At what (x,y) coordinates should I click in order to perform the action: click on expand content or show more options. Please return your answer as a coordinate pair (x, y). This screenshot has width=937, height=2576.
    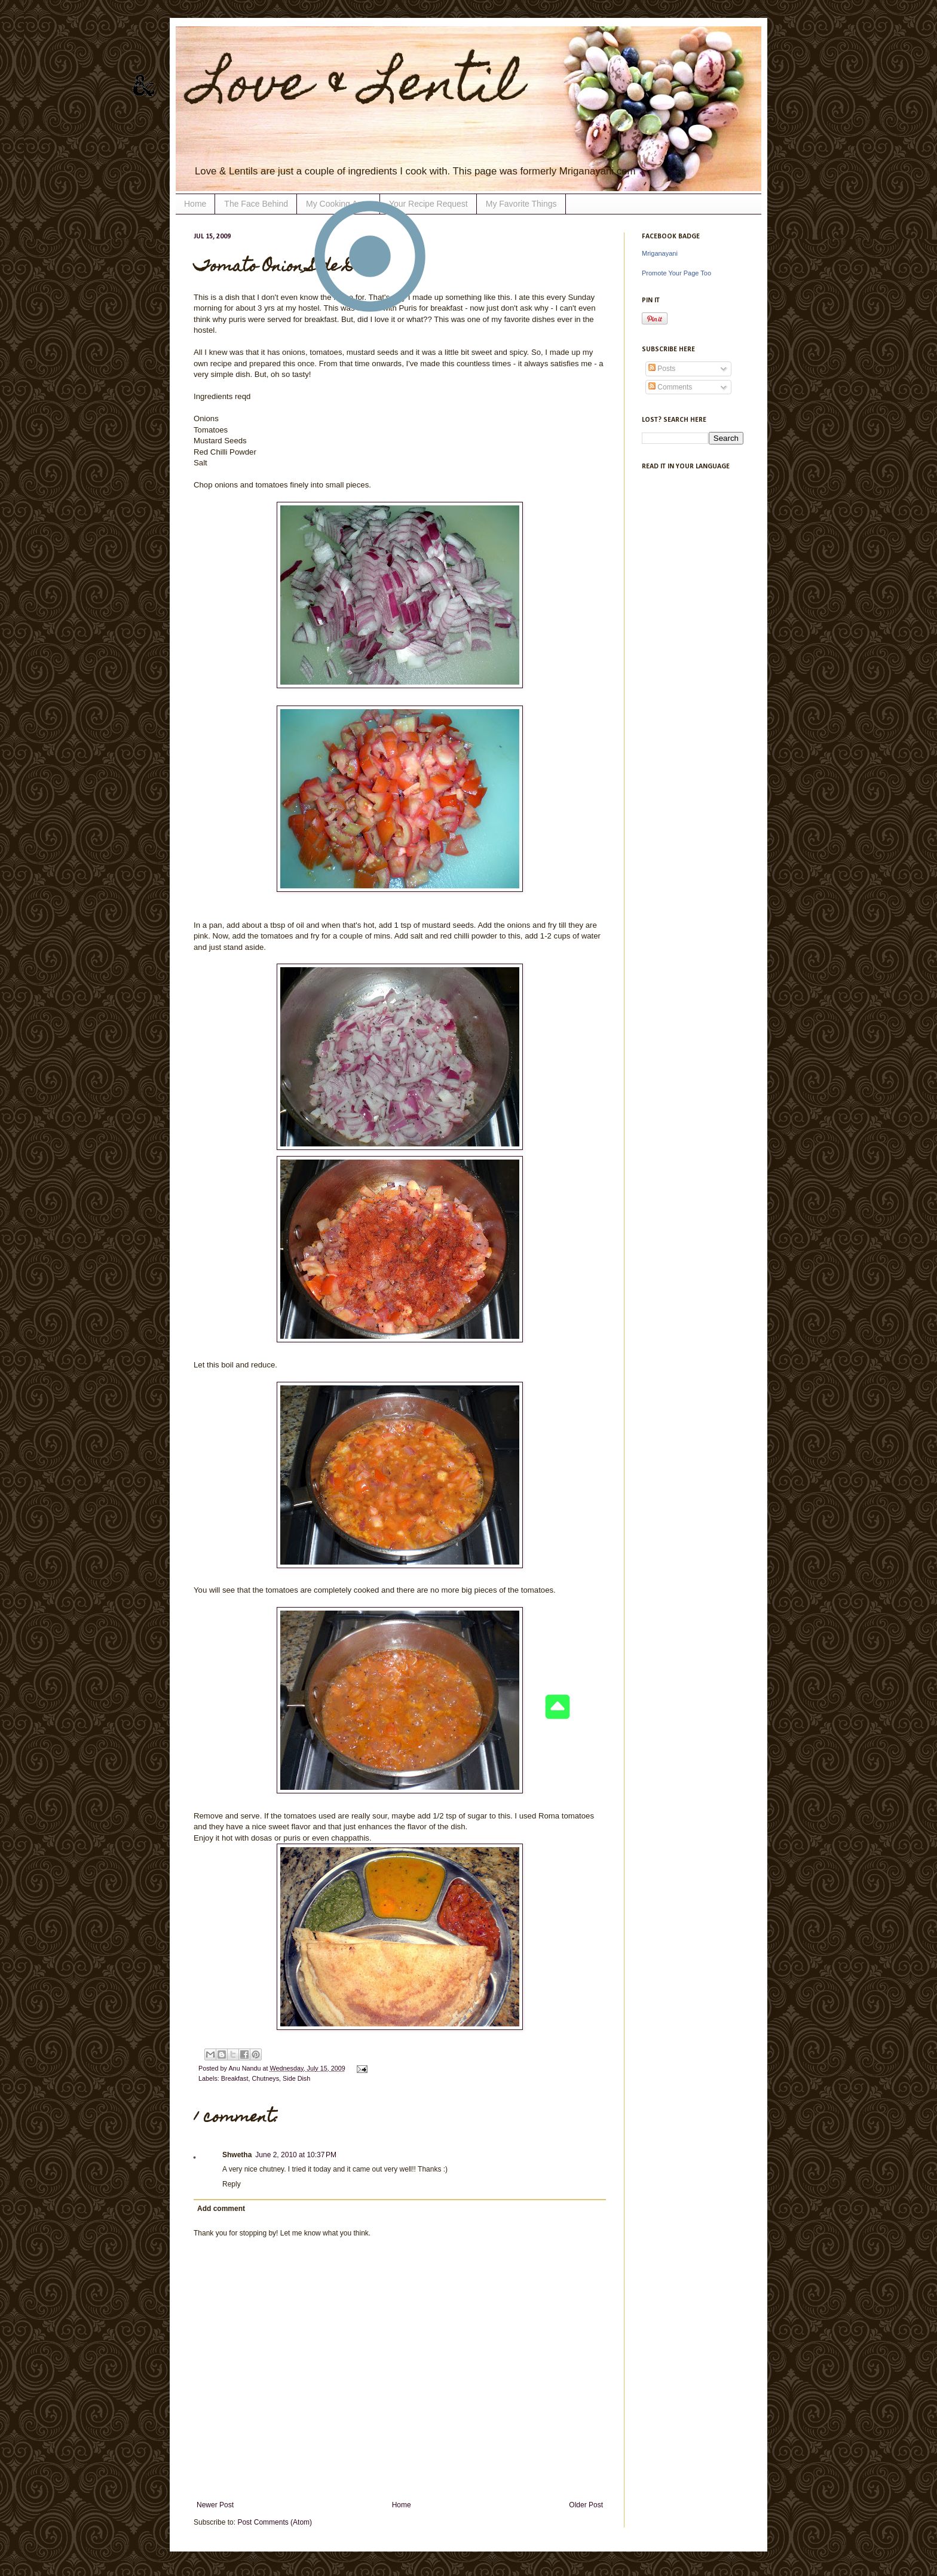
    Looking at the image, I should click on (558, 1707).